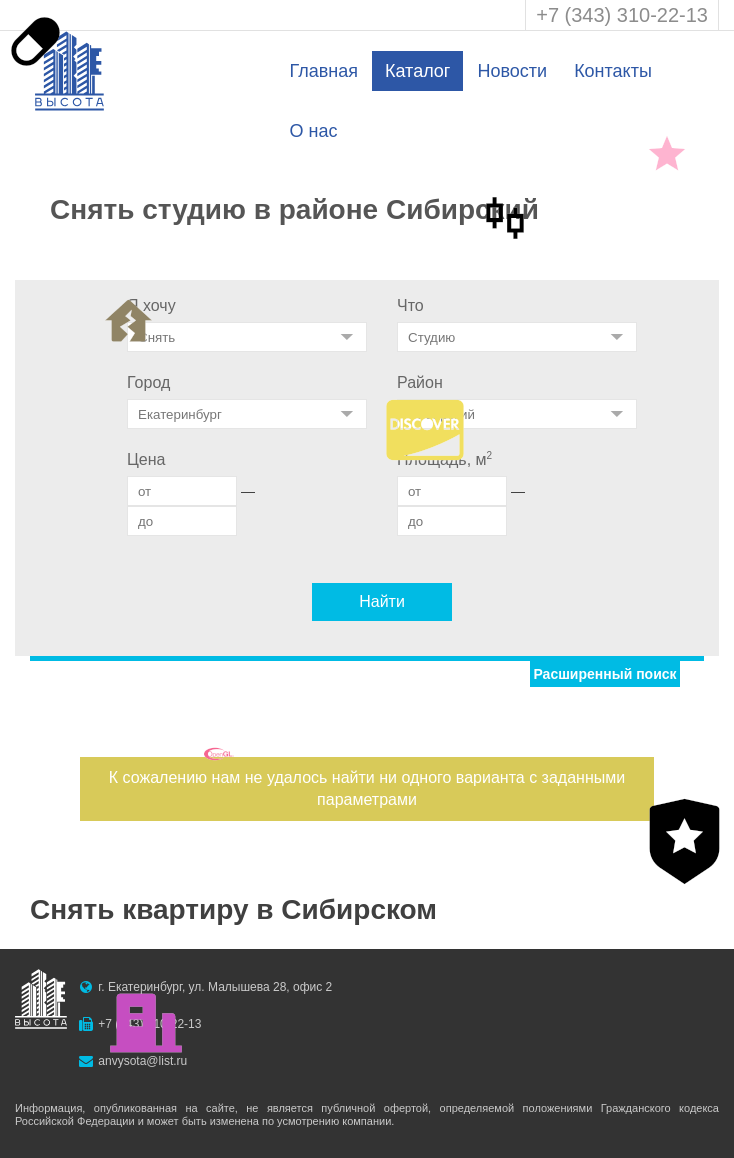 The width and height of the screenshot is (734, 1158). What do you see at coordinates (128, 322) in the screenshot?
I see `indicates earthquake alert or warning` at bounding box center [128, 322].